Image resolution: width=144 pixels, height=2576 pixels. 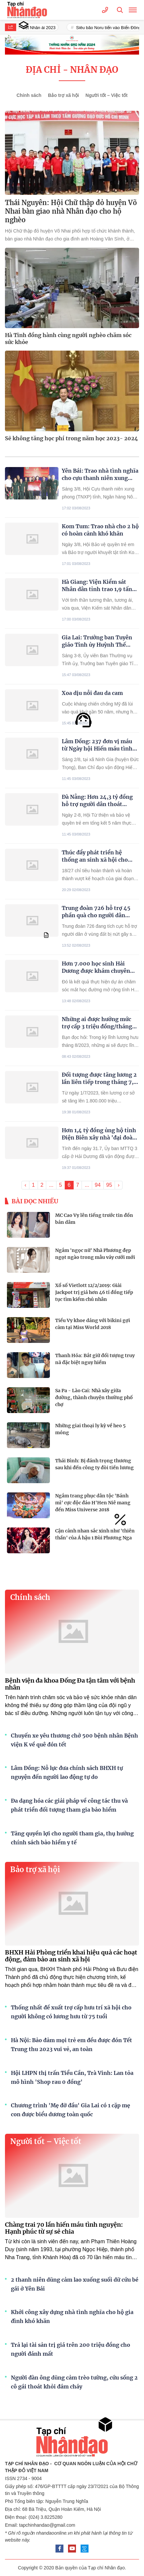 I want to click on view source code file, so click(x=46, y=935).